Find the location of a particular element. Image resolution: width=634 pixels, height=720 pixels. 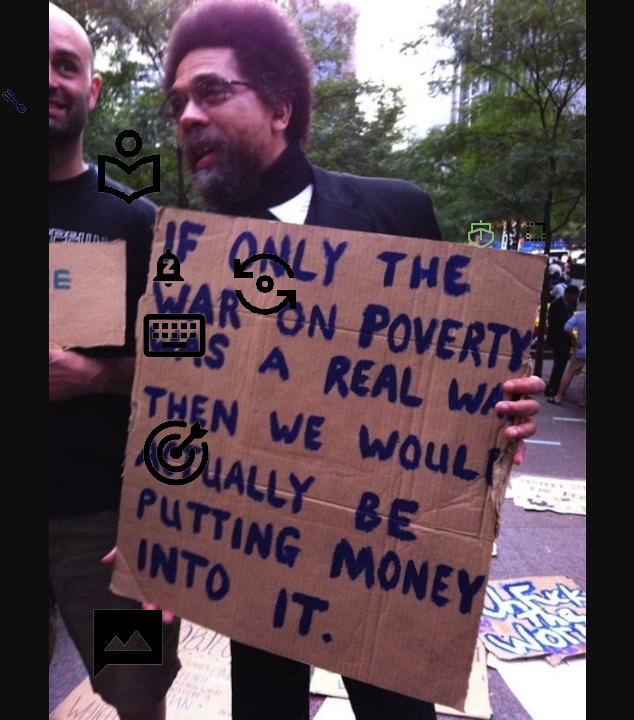

indicates a multimedia message (MMS) is located at coordinates (128, 644).